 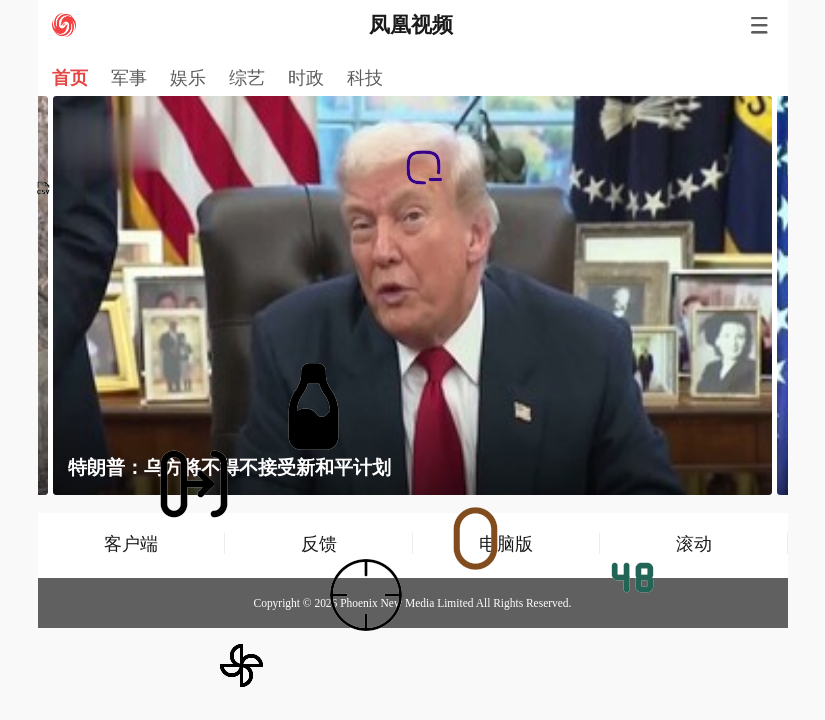 I want to click on indicates item number 48 in a list or sequence, so click(x=632, y=577).